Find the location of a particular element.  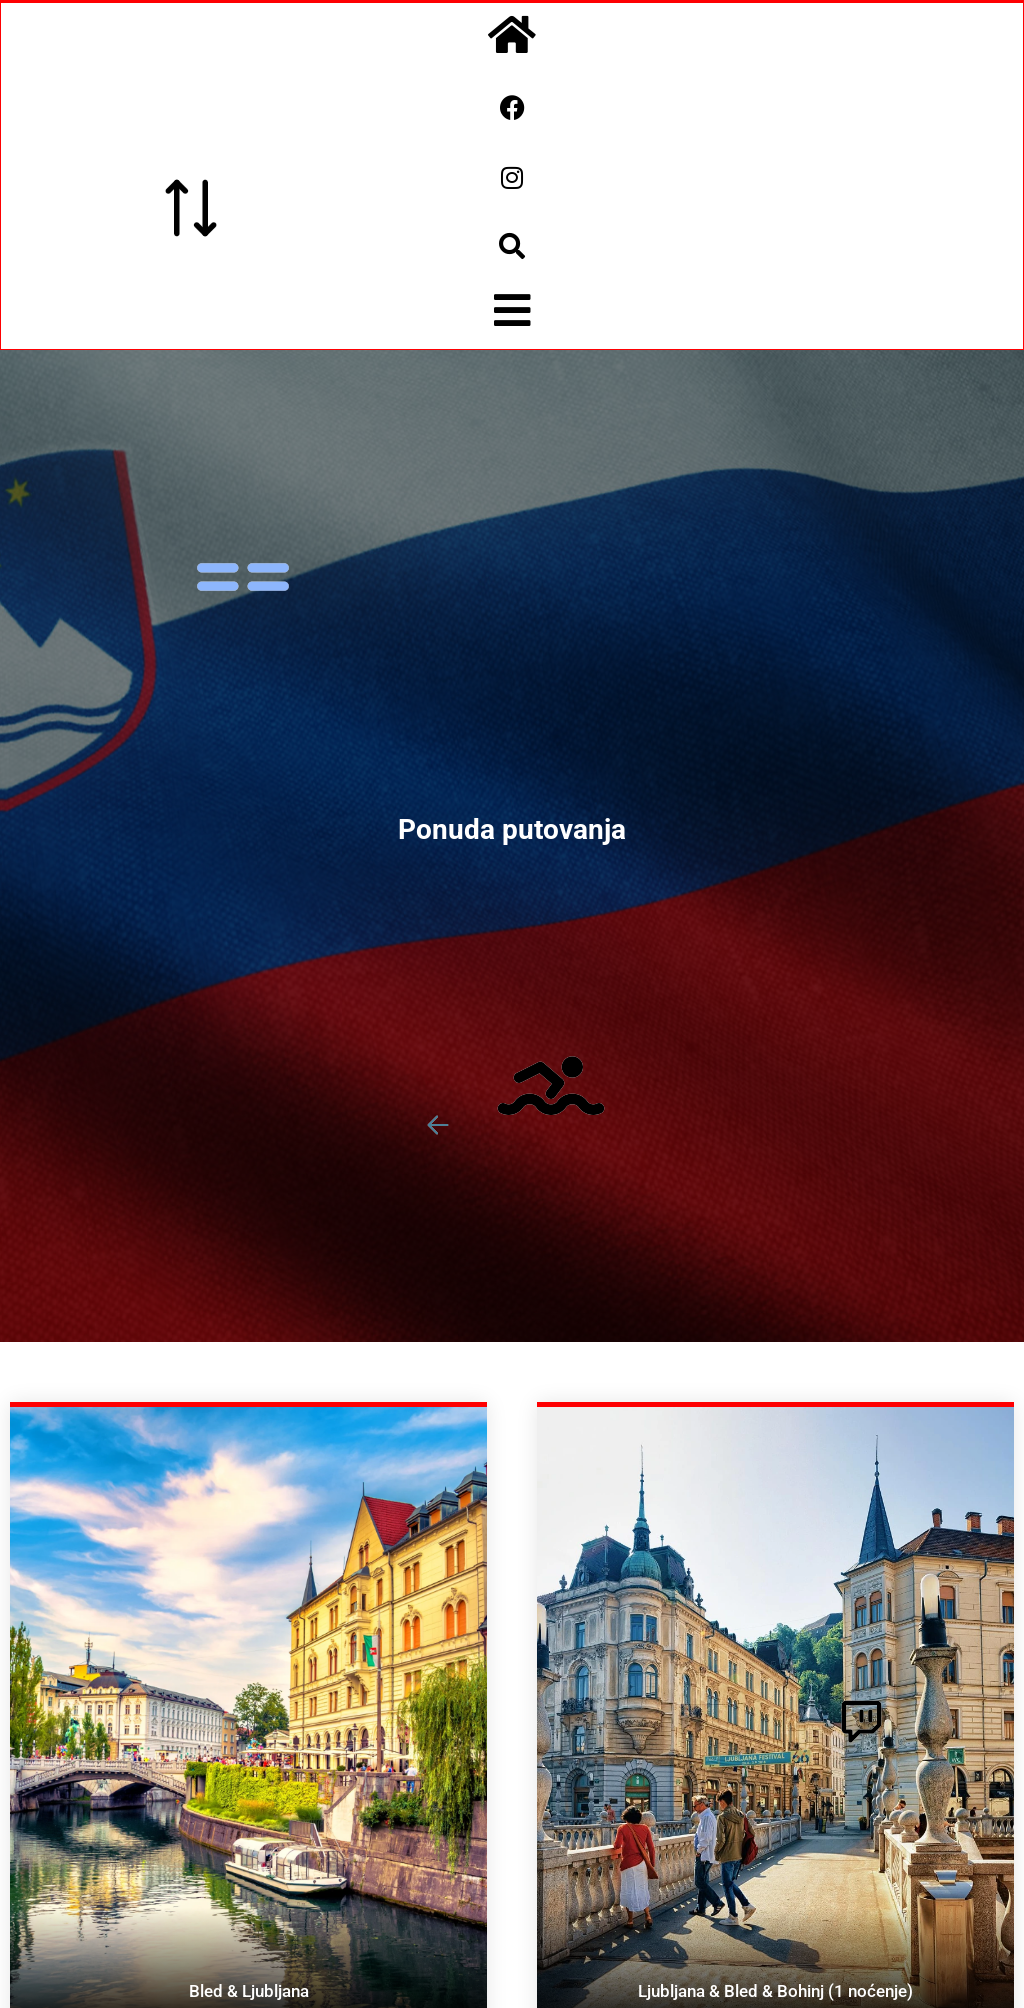

access swimming or pool activities is located at coordinates (551, 1083).